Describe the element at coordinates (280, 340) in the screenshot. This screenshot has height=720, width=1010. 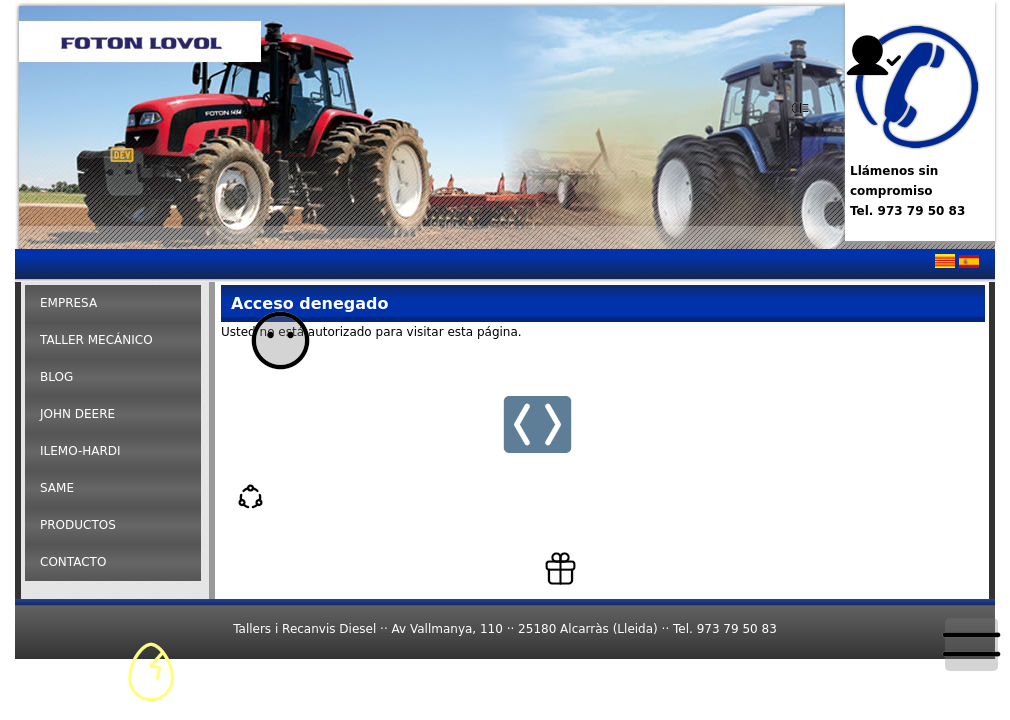
I see `neutral feedback or reaction option` at that location.